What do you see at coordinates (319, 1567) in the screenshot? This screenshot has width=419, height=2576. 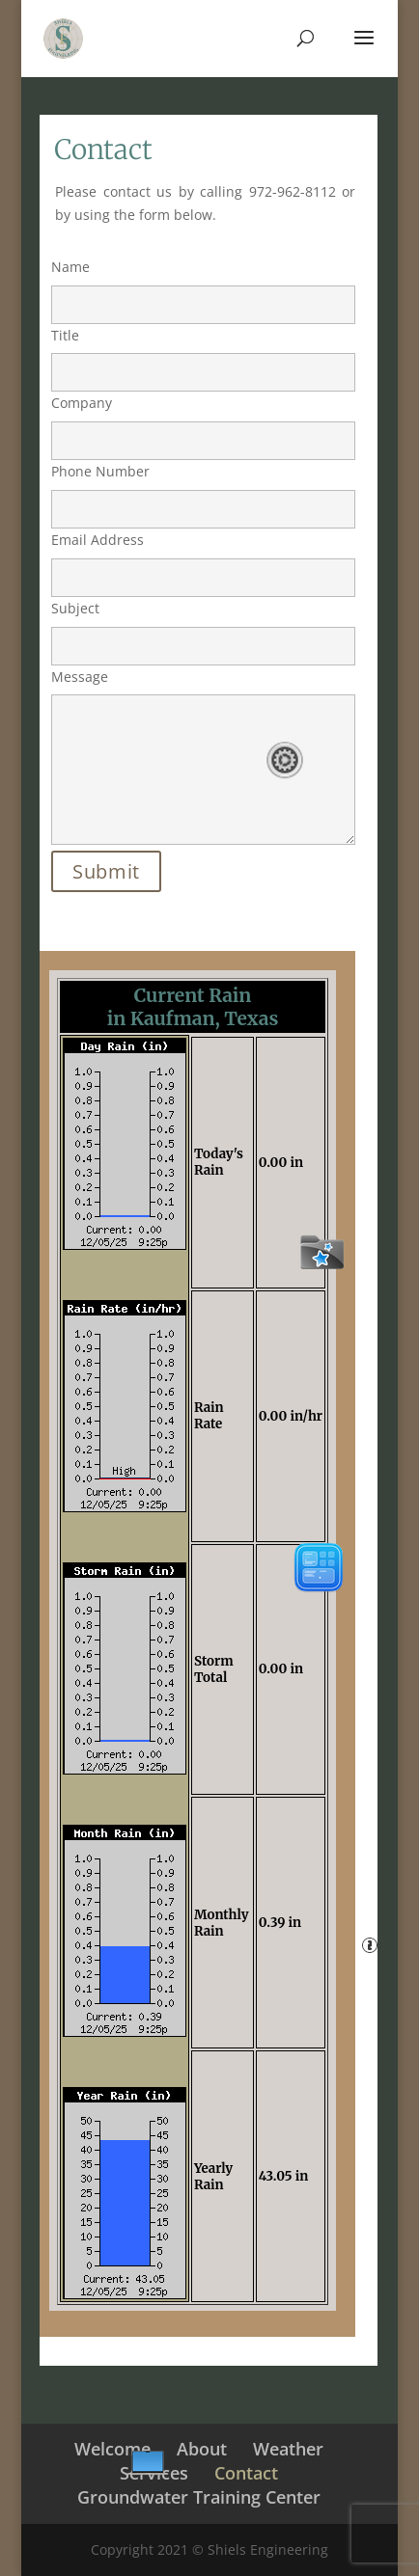 I see `open widgetkit simulator app` at bounding box center [319, 1567].